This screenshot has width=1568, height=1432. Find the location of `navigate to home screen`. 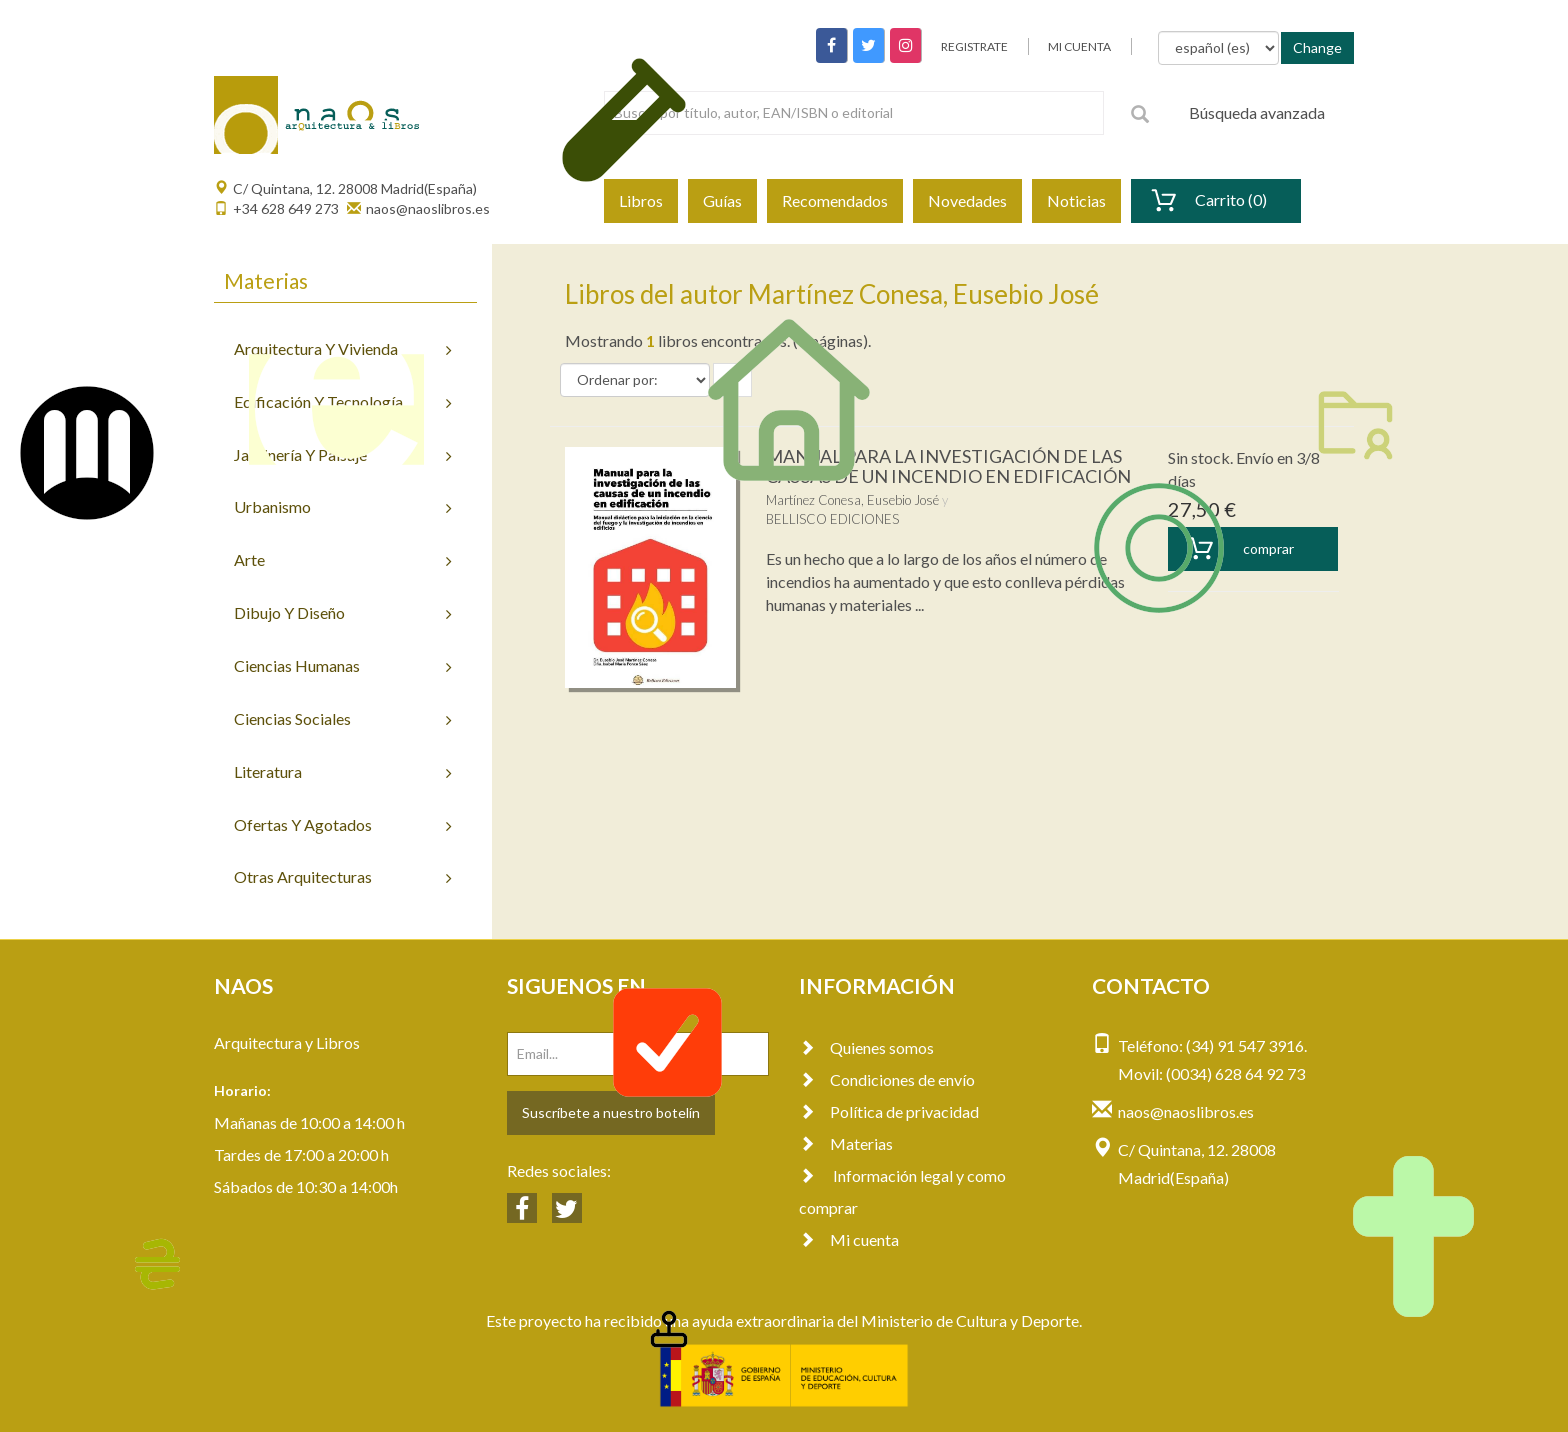

navigate to home screen is located at coordinates (789, 400).